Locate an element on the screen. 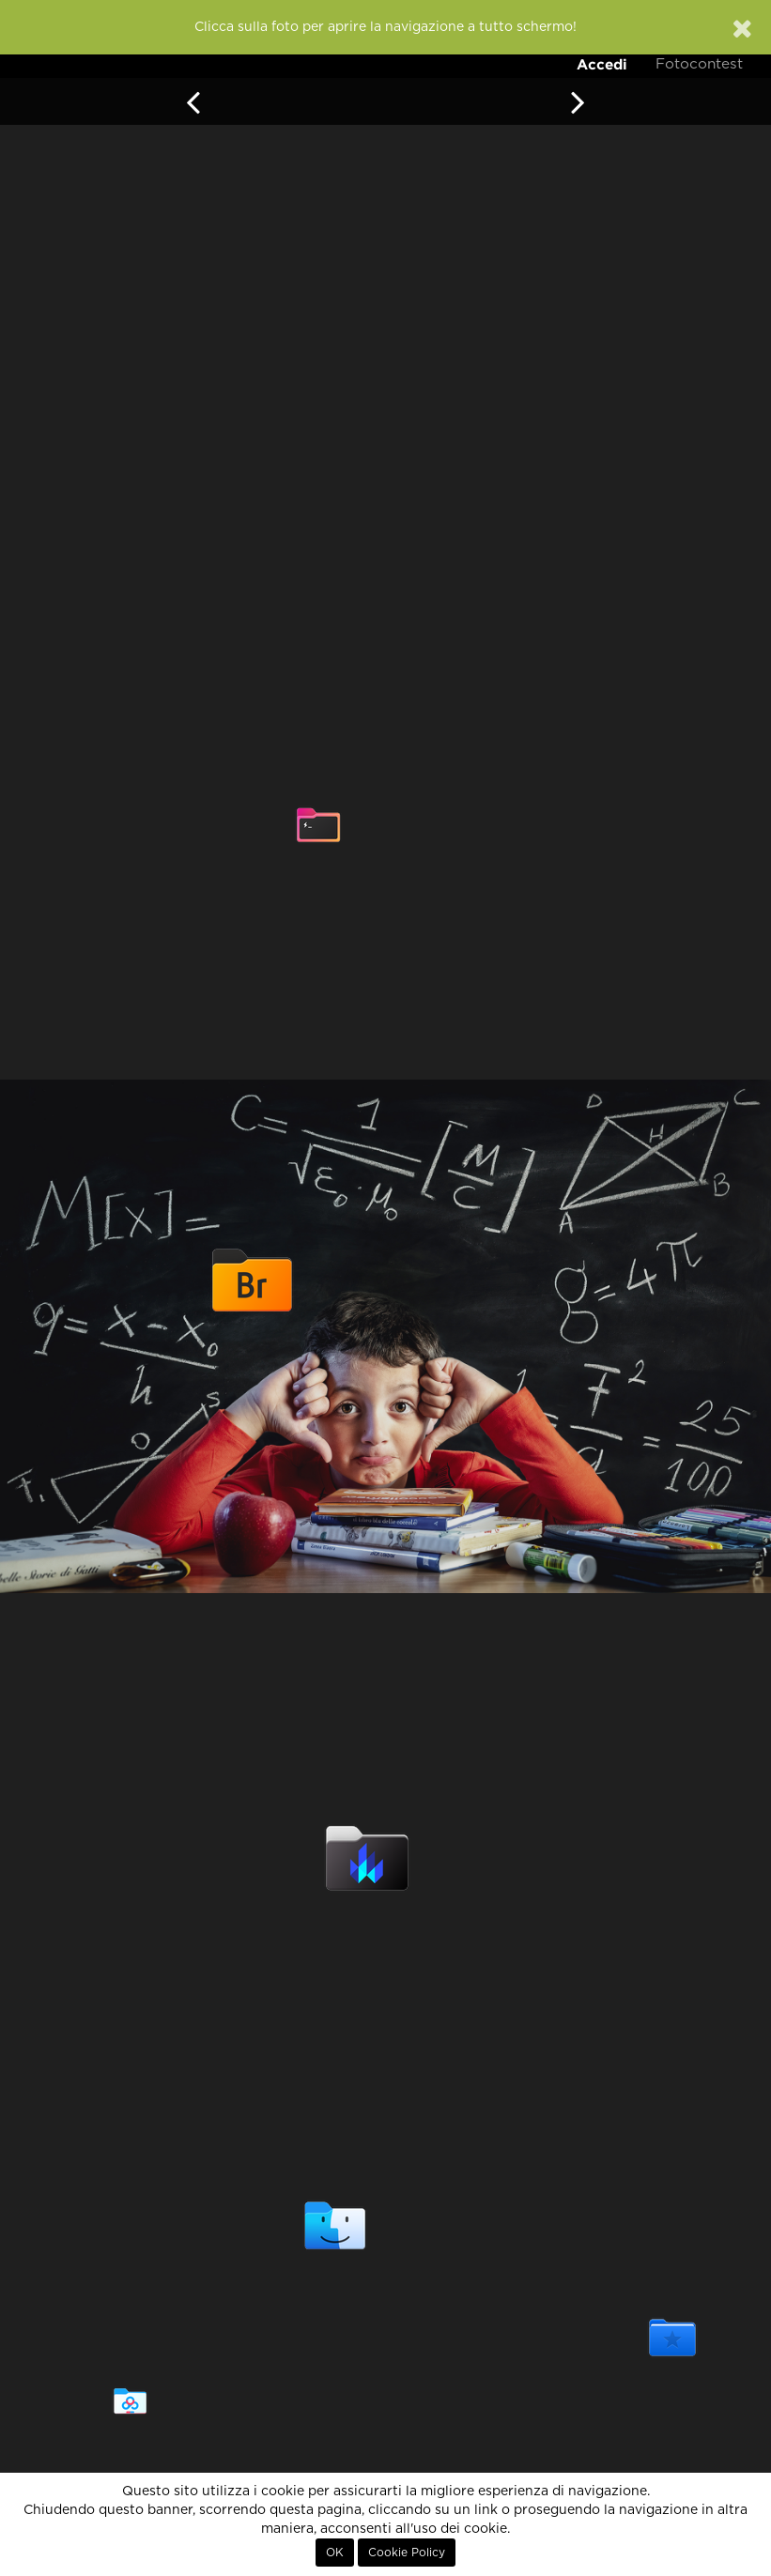 The width and height of the screenshot is (771, 2576). access bookmarked or favorite files is located at coordinates (672, 2338).